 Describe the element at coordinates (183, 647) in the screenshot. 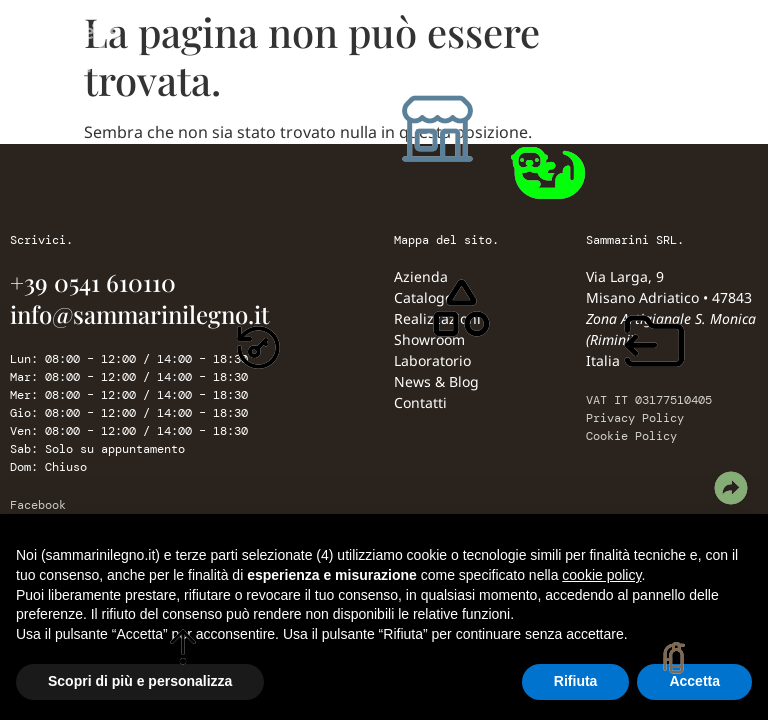

I see `upload from current location` at that location.